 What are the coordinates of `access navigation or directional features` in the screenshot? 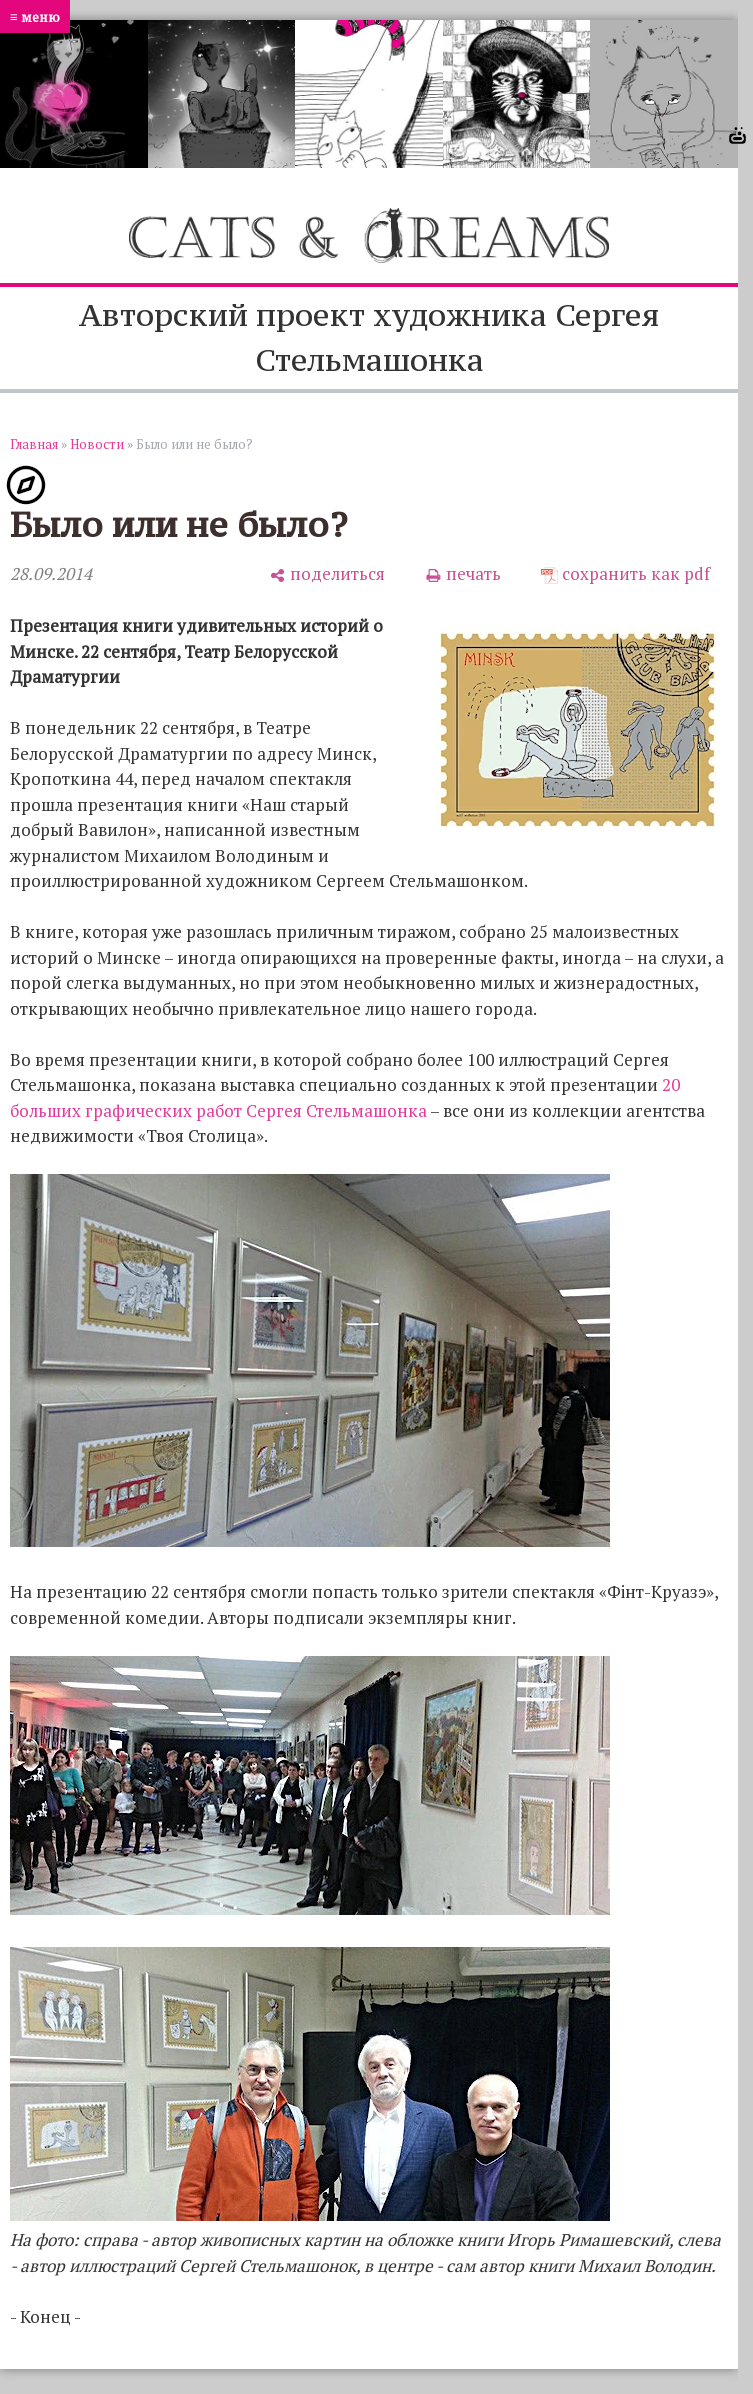 It's located at (26, 485).